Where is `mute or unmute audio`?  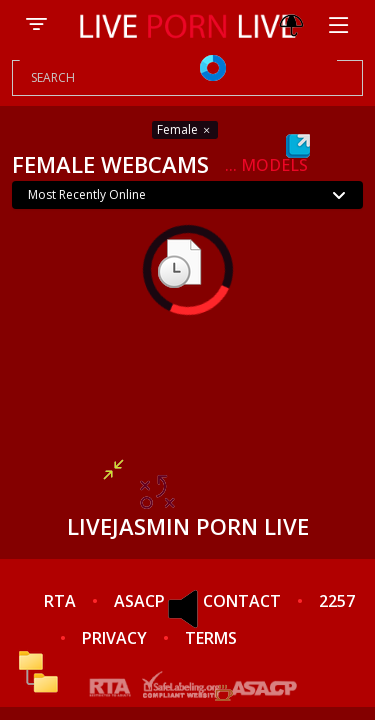
mute or unmute audio is located at coordinates (185, 609).